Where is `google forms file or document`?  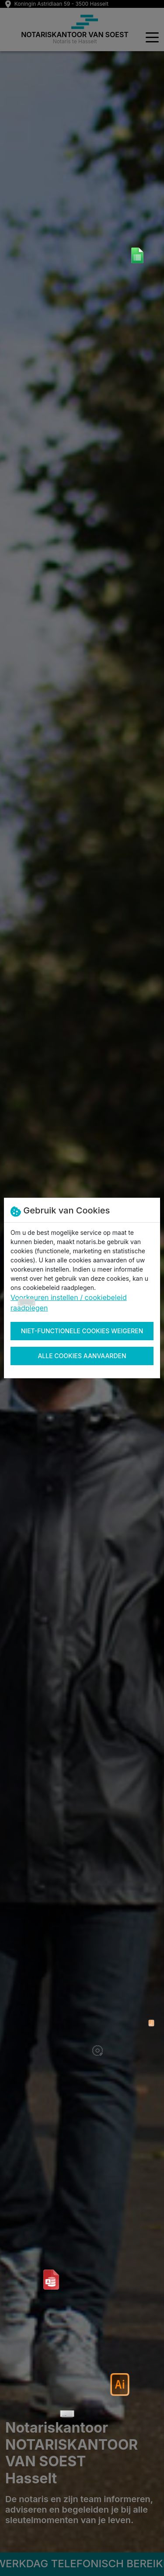
google forms file or document is located at coordinates (137, 256).